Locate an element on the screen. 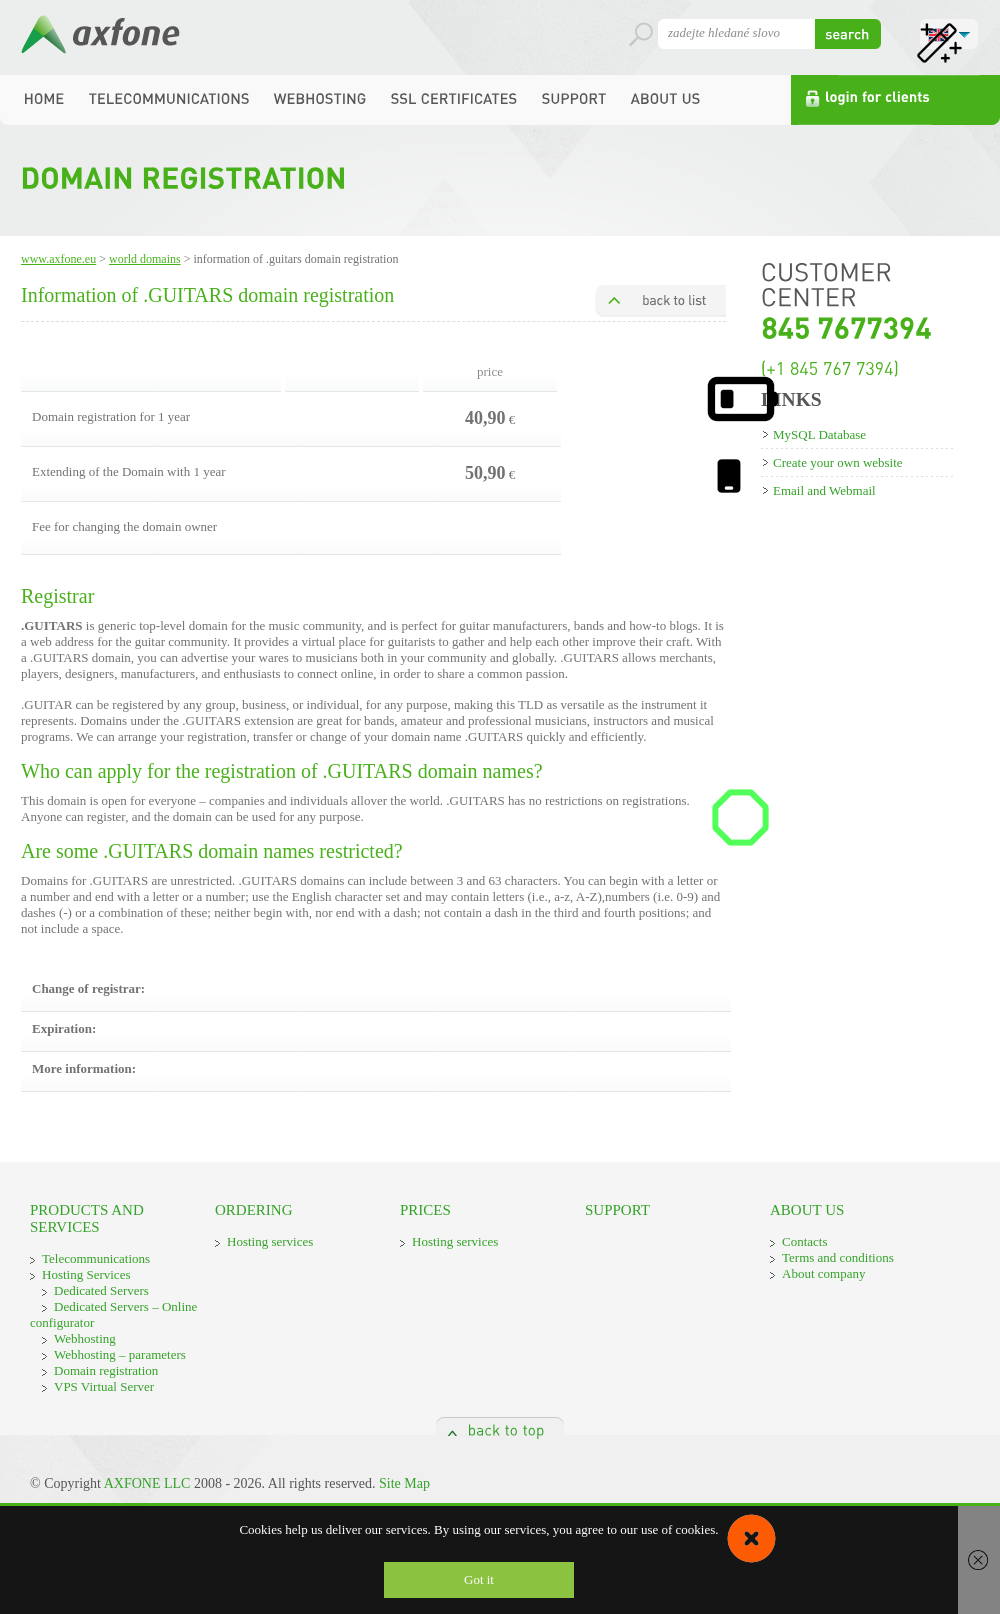  close or dismiss a dialog is located at coordinates (751, 1538).